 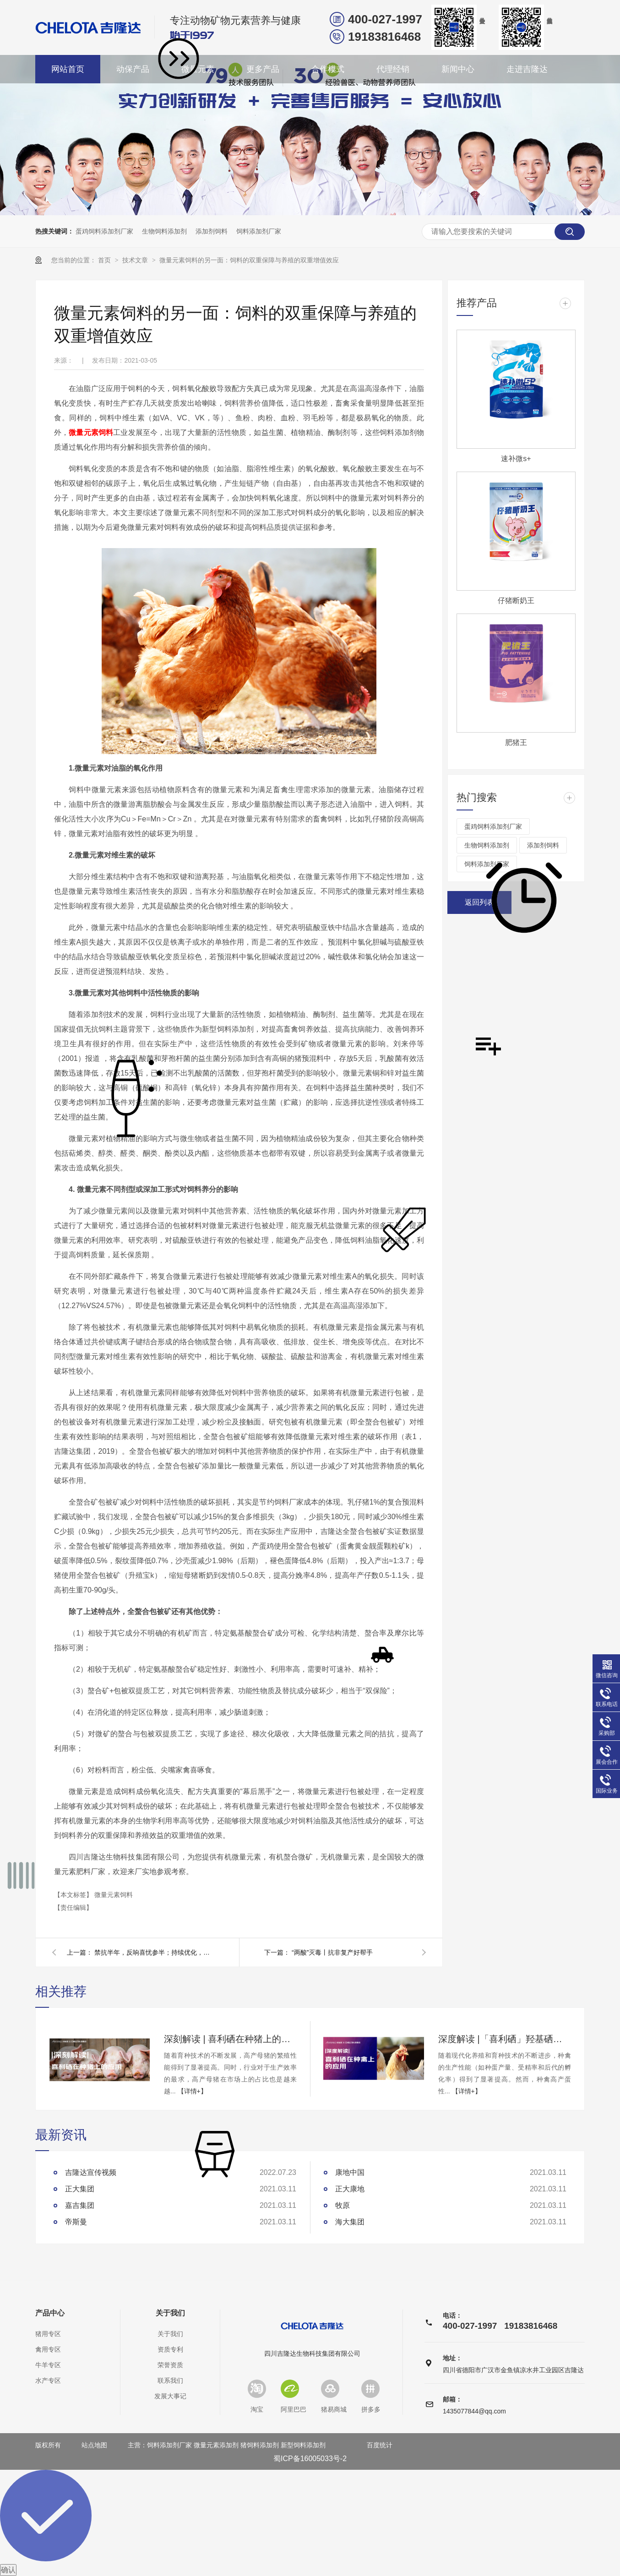 What do you see at coordinates (404, 1229) in the screenshot?
I see `access combat or battle features` at bounding box center [404, 1229].